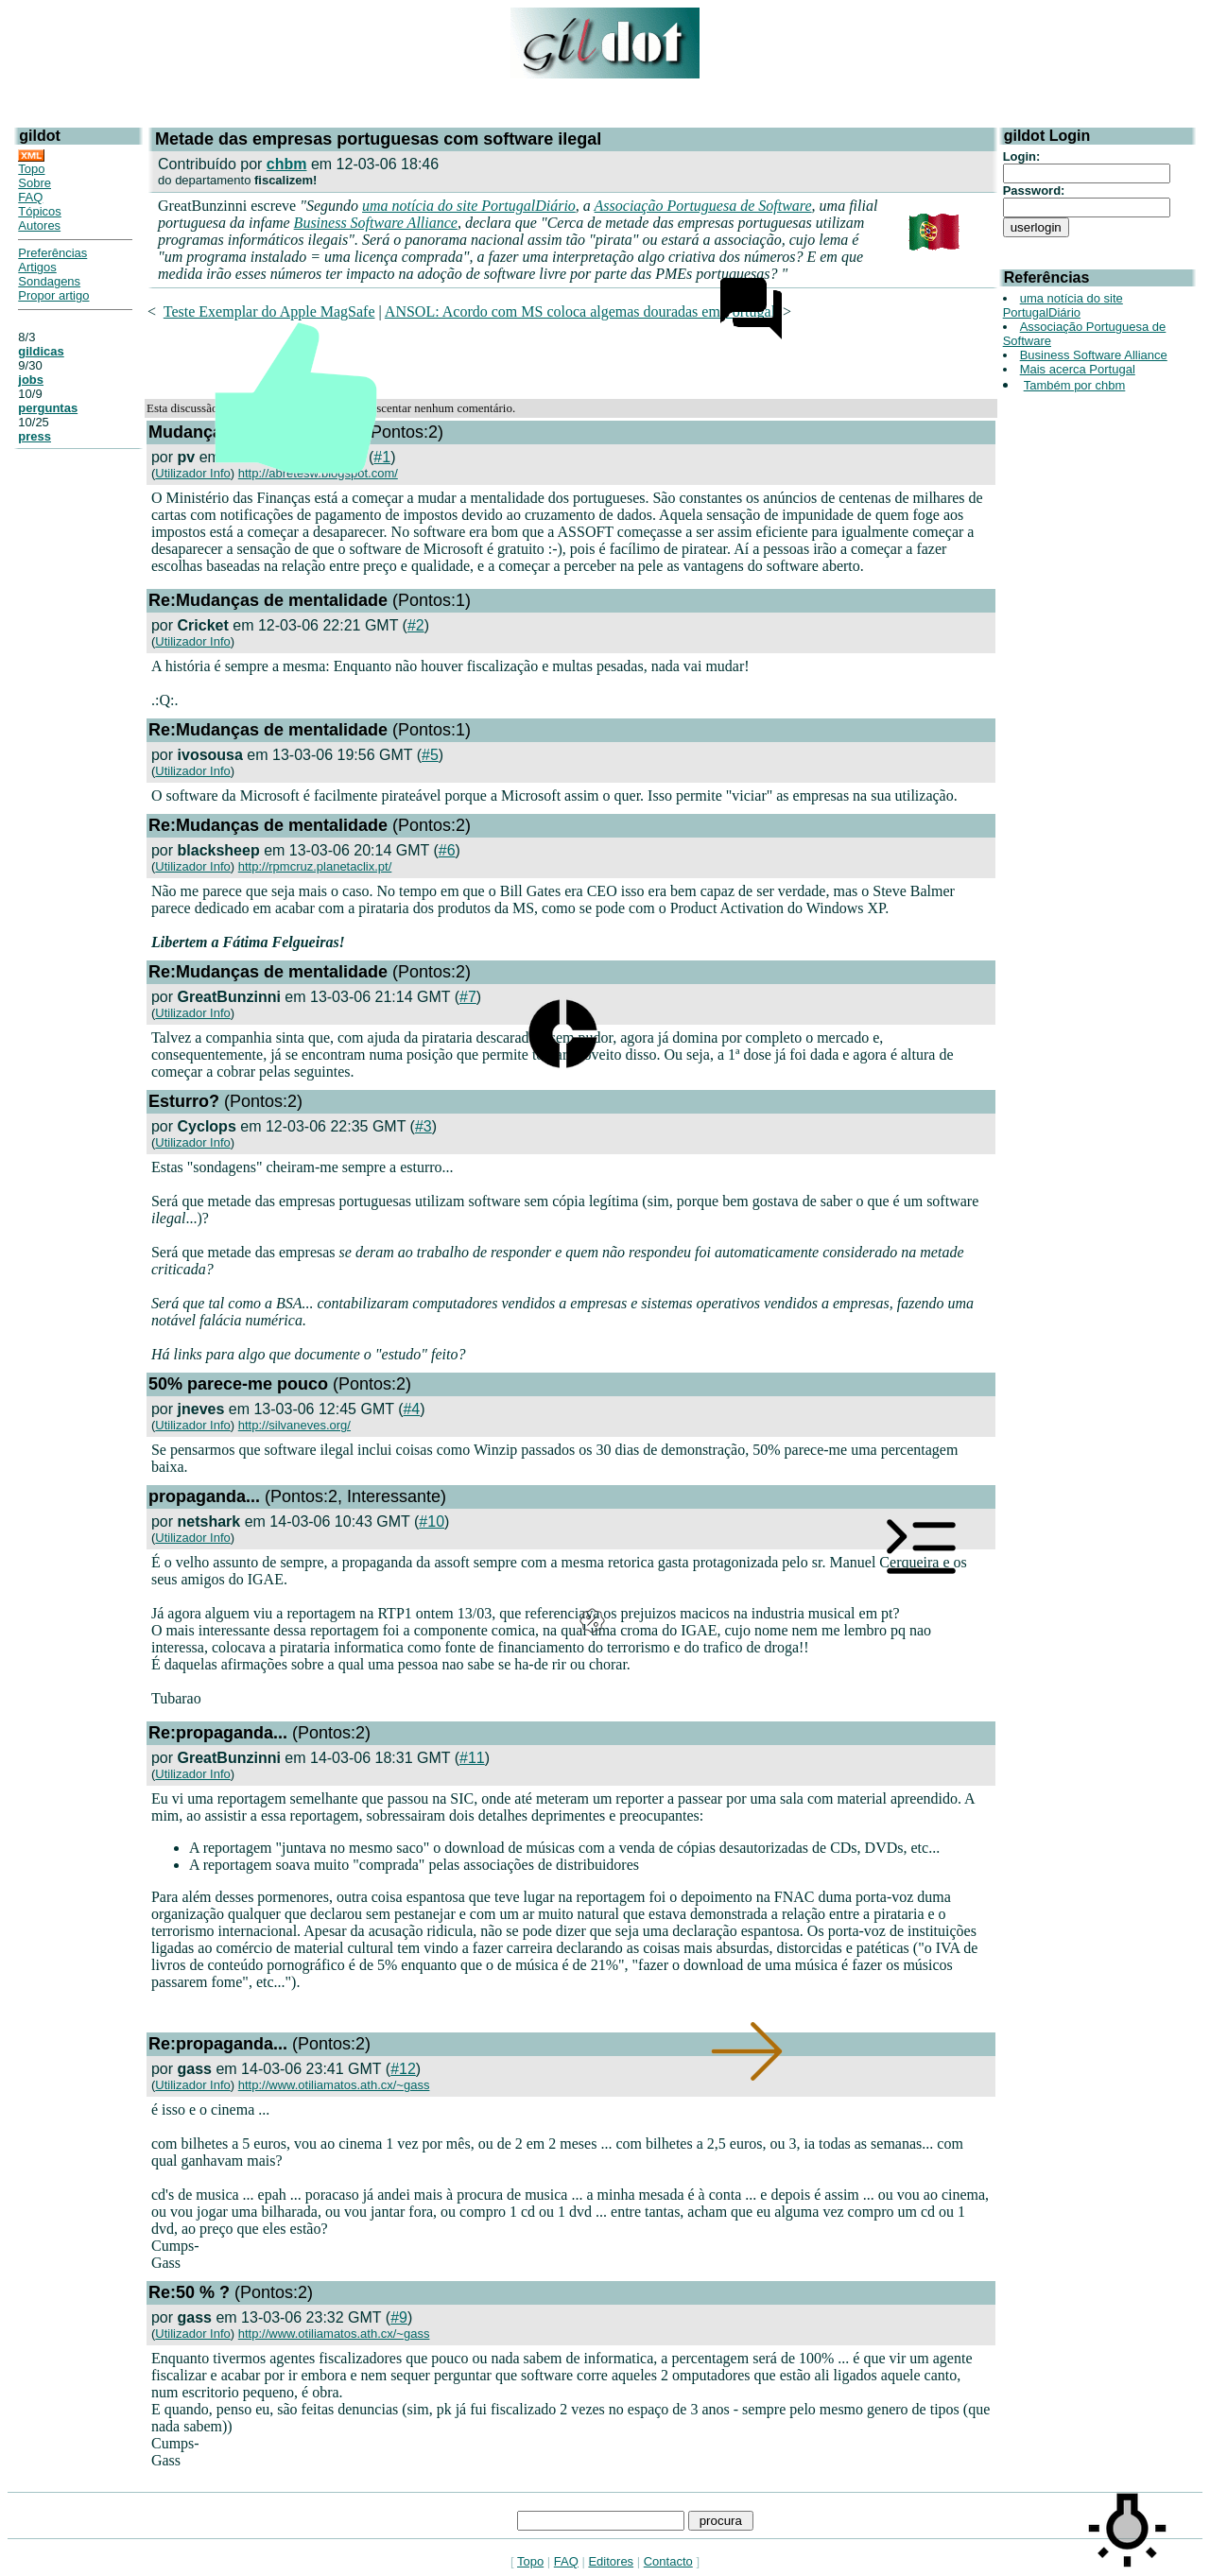 The image size is (1210, 2576). What do you see at coordinates (592, 1620) in the screenshot?
I see `view available discounts or promotions` at bounding box center [592, 1620].